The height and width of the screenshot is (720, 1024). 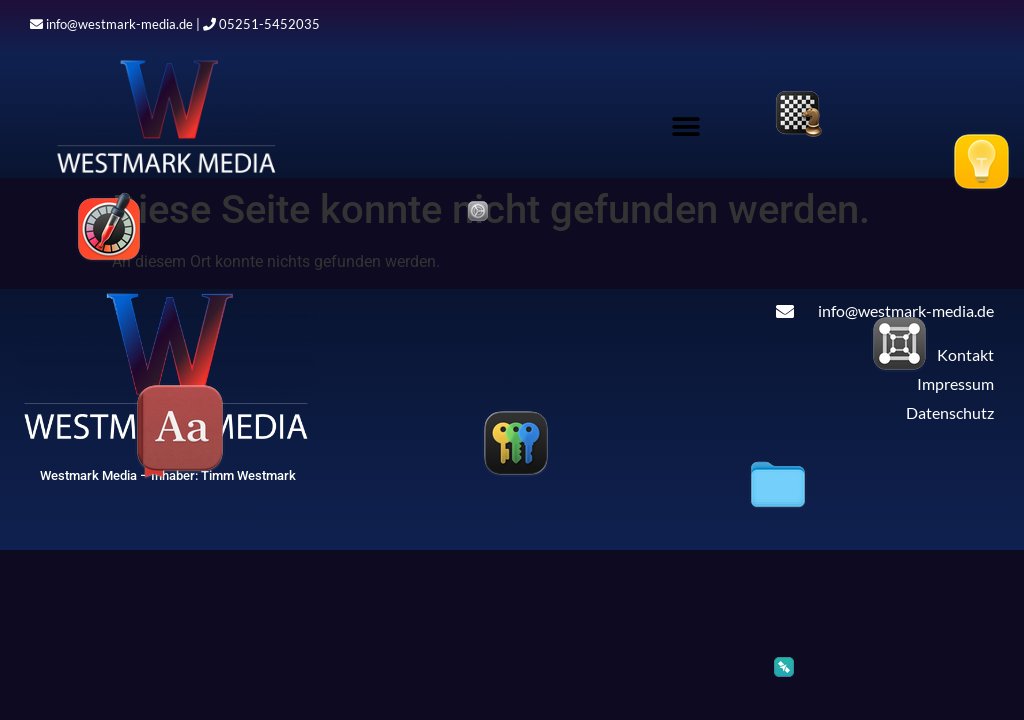 I want to click on open the Tips app for helpful hints and tutorials, so click(x=981, y=161).